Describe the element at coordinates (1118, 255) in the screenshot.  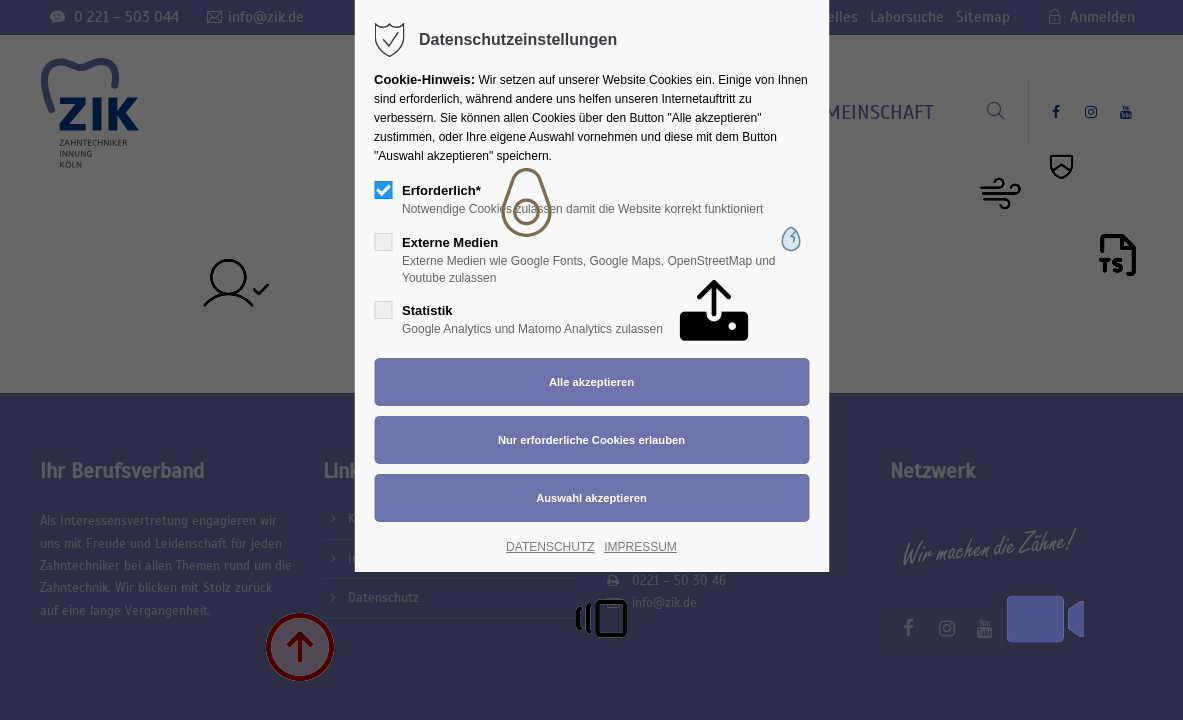
I see `a TypeScript file` at that location.